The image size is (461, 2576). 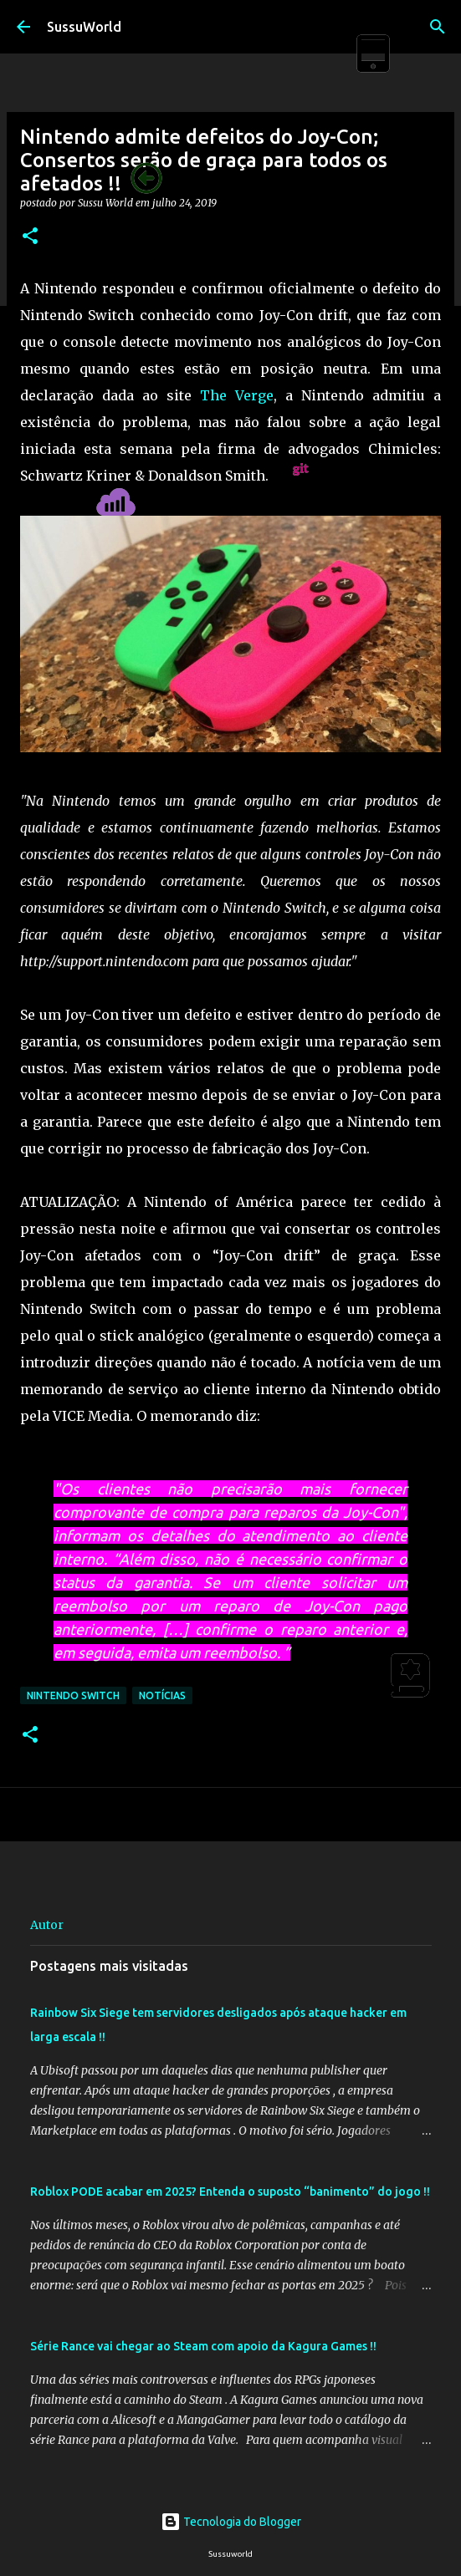 I want to click on go back to the previous screen, so click(x=146, y=178).